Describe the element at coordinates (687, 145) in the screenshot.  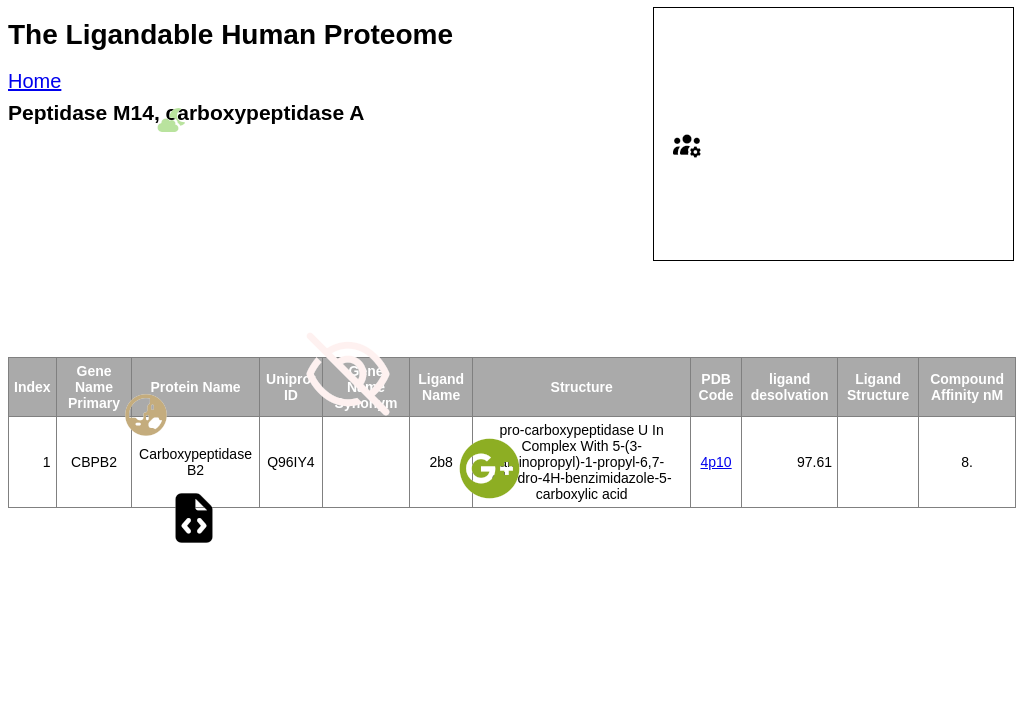
I see `manage user settings and permissions` at that location.